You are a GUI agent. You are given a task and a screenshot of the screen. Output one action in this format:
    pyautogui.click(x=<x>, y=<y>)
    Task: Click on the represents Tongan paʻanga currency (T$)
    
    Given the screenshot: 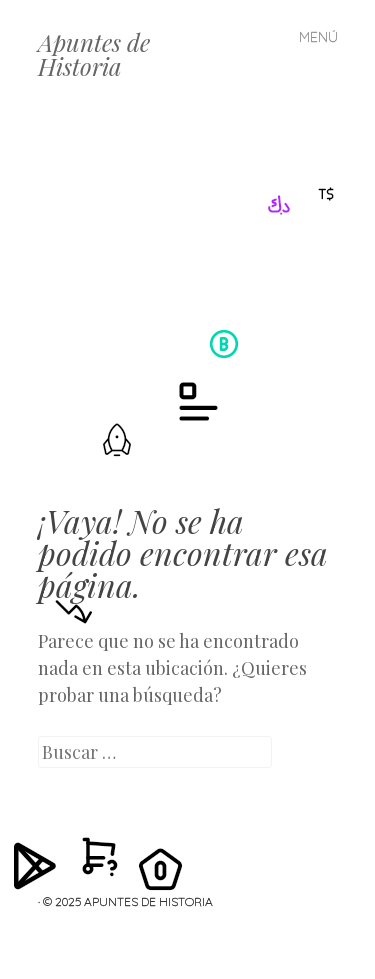 What is the action you would take?
    pyautogui.click(x=326, y=194)
    